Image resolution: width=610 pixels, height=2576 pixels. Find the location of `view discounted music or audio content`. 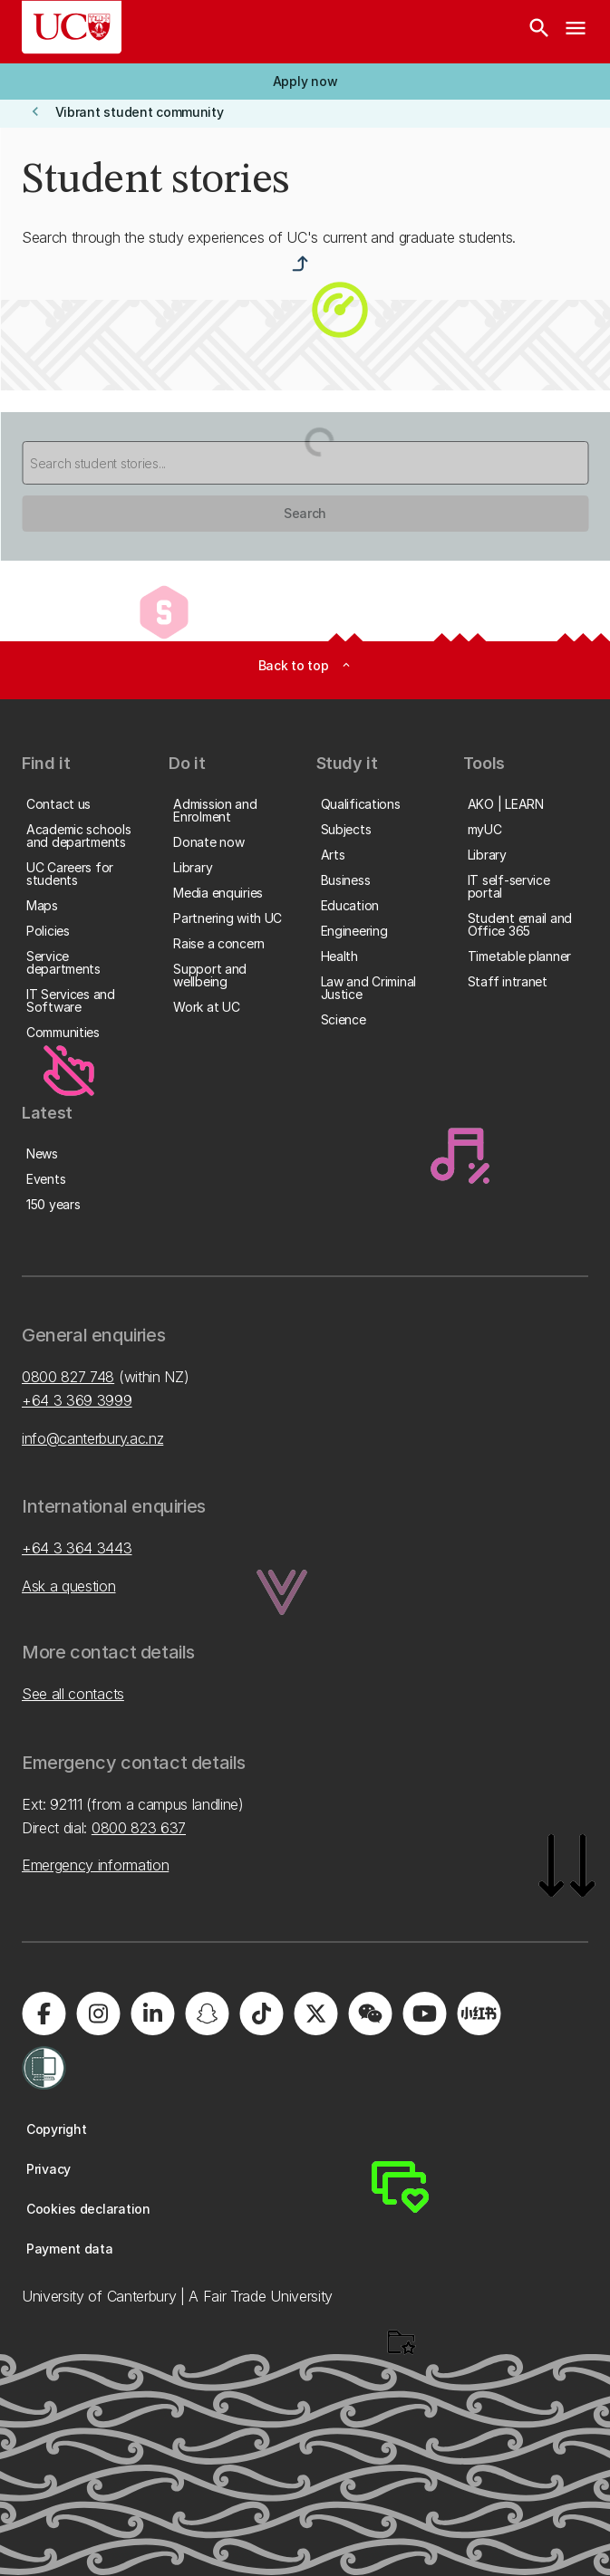

view discounted music or audio content is located at coordinates (460, 1154).